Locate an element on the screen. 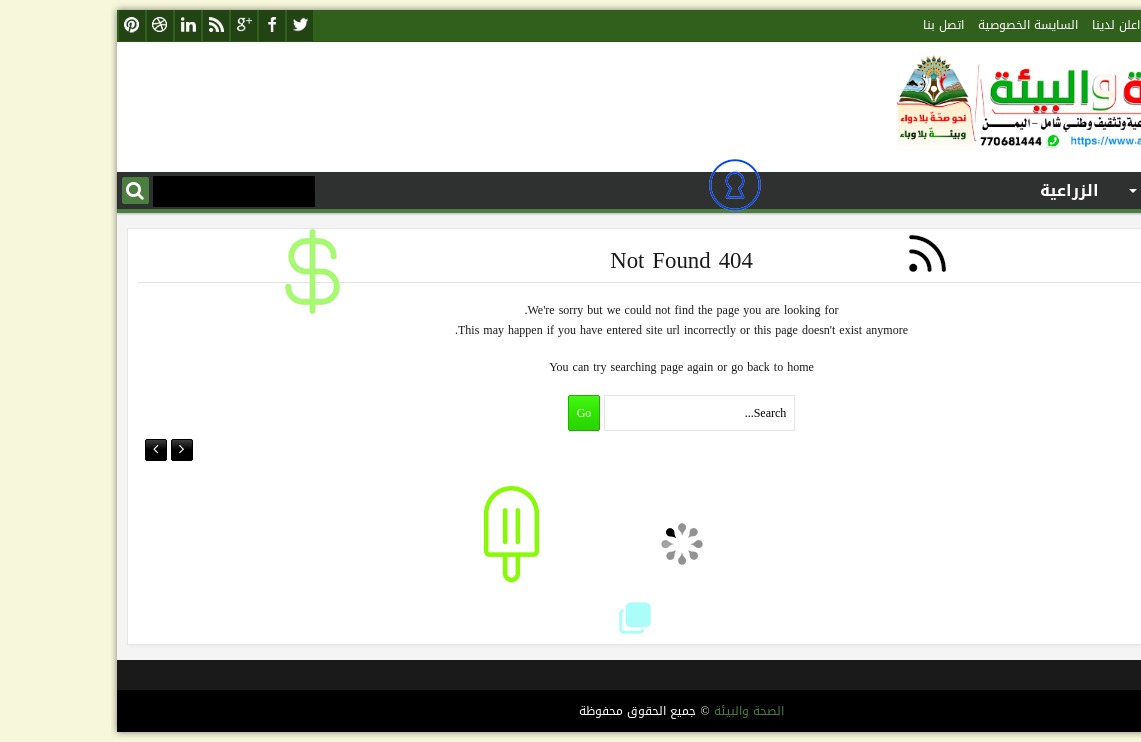 The width and height of the screenshot is (1141, 742). indicates summer or seasonal content is located at coordinates (511, 532).